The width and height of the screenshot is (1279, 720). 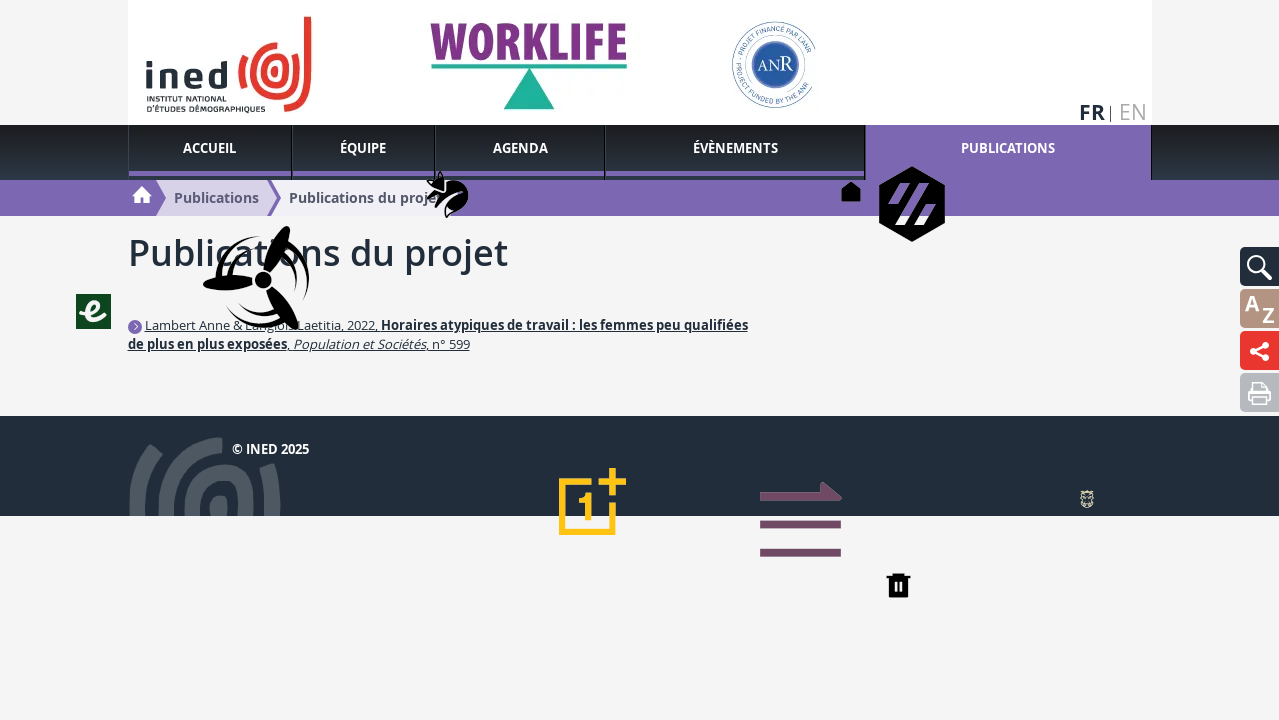 What do you see at coordinates (1087, 499) in the screenshot?
I see `grunt javascript task runner logo` at bounding box center [1087, 499].